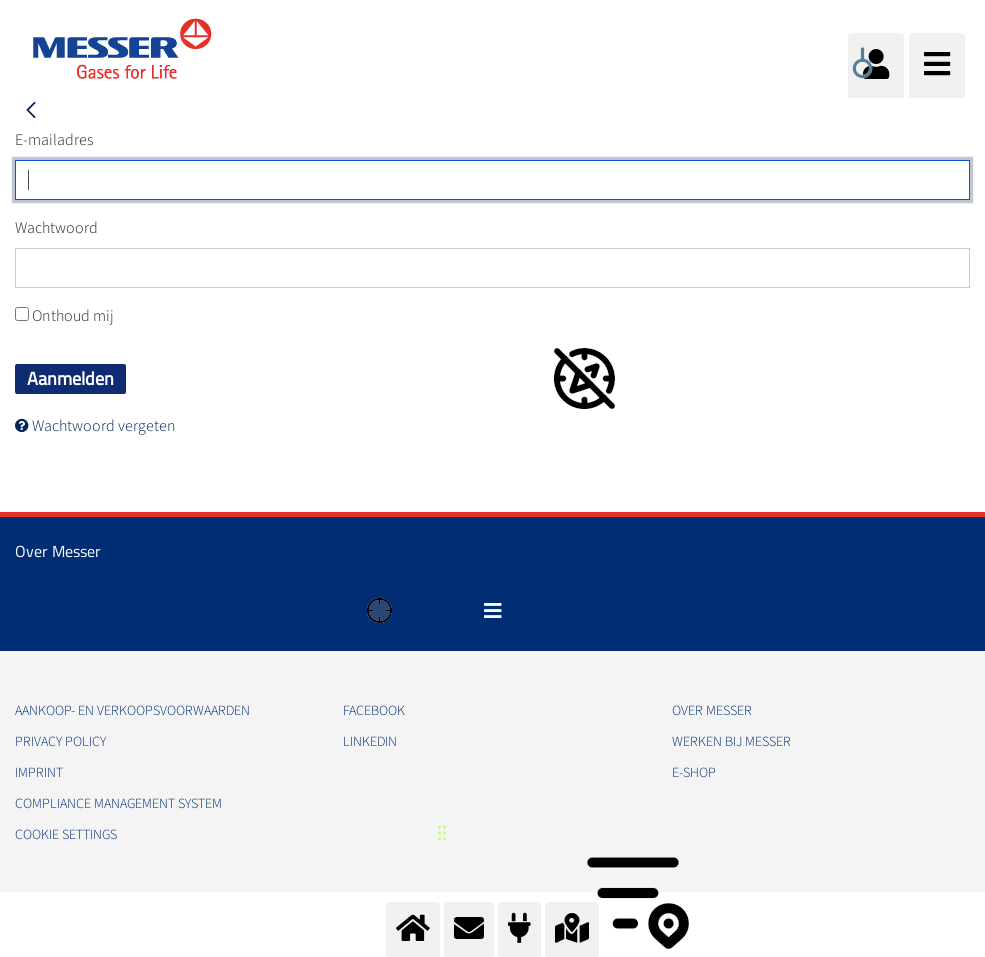 This screenshot has width=985, height=957. What do you see at coordinates (862, 63) in the screenshot?
I see `select neutrois gender identity` at bounding box center [862, 63].